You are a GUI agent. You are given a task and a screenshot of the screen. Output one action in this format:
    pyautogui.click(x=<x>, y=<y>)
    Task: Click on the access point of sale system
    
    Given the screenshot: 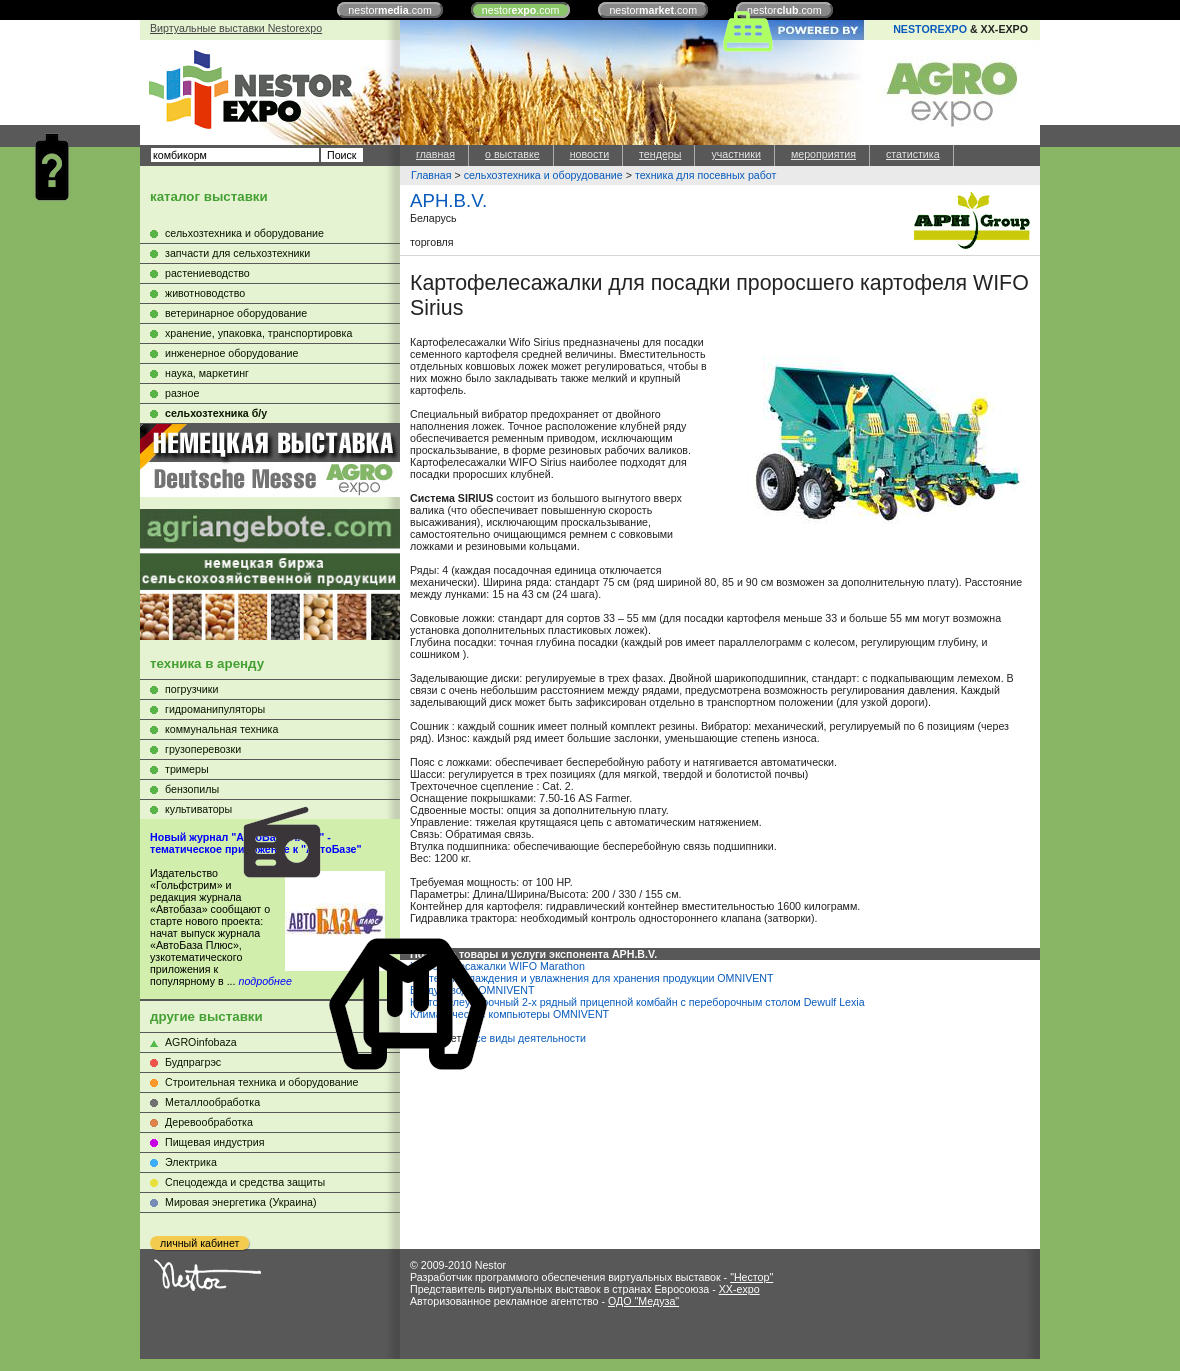 What is the action you would take?
    pyautogui.click(x=748, y=34)
    